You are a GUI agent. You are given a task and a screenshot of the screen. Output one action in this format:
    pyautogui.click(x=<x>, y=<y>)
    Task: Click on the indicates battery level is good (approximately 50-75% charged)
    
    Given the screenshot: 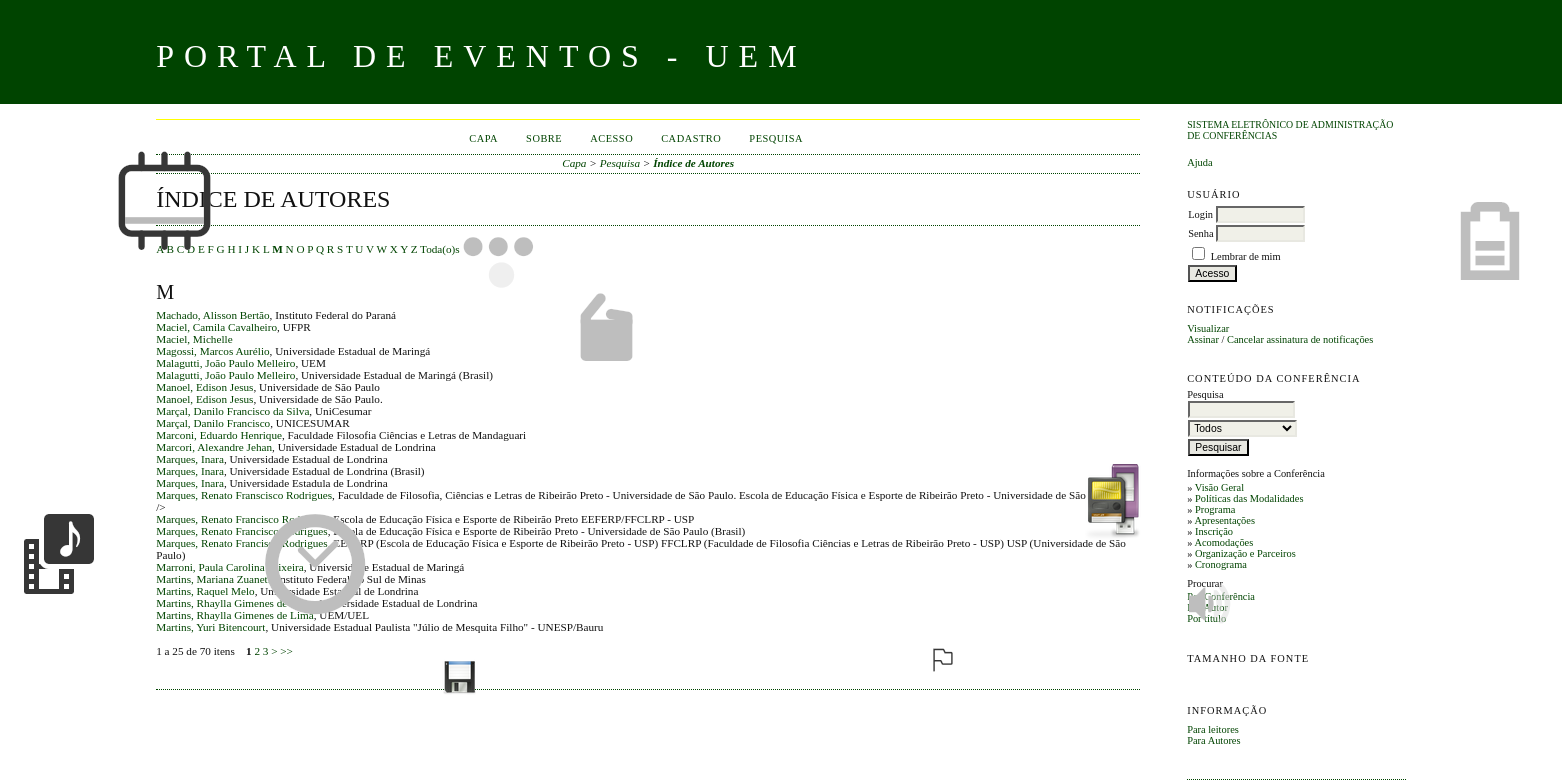 What is the action you would take?
    pyautogui.click(x=1490, y=241)
    